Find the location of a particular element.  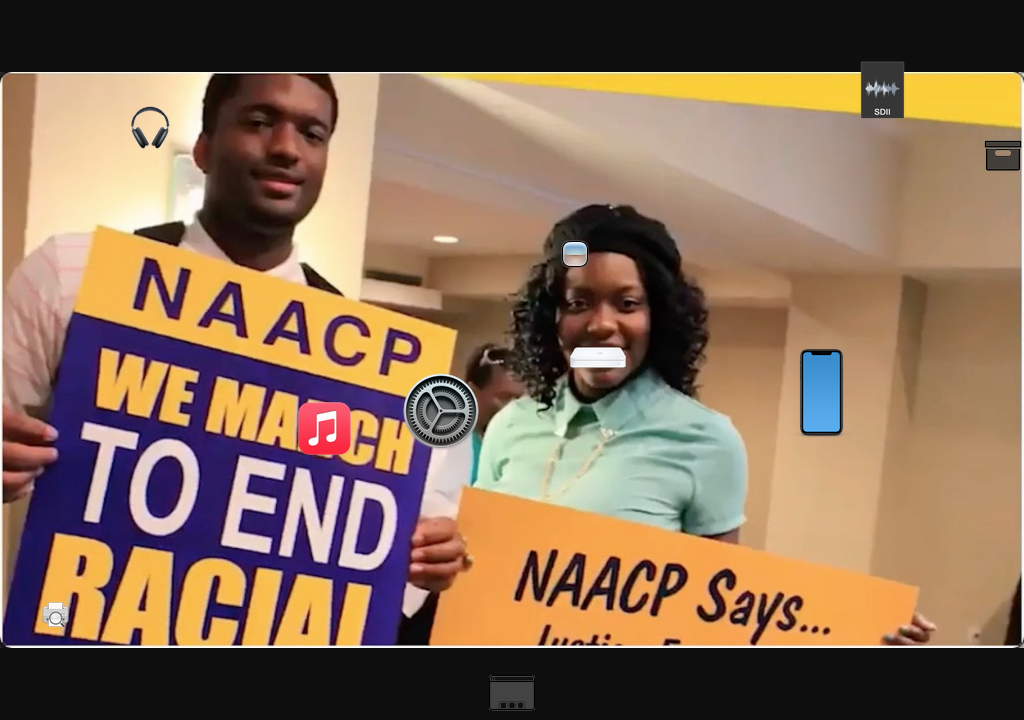

open apple music app is located at coordinates (324, 428).